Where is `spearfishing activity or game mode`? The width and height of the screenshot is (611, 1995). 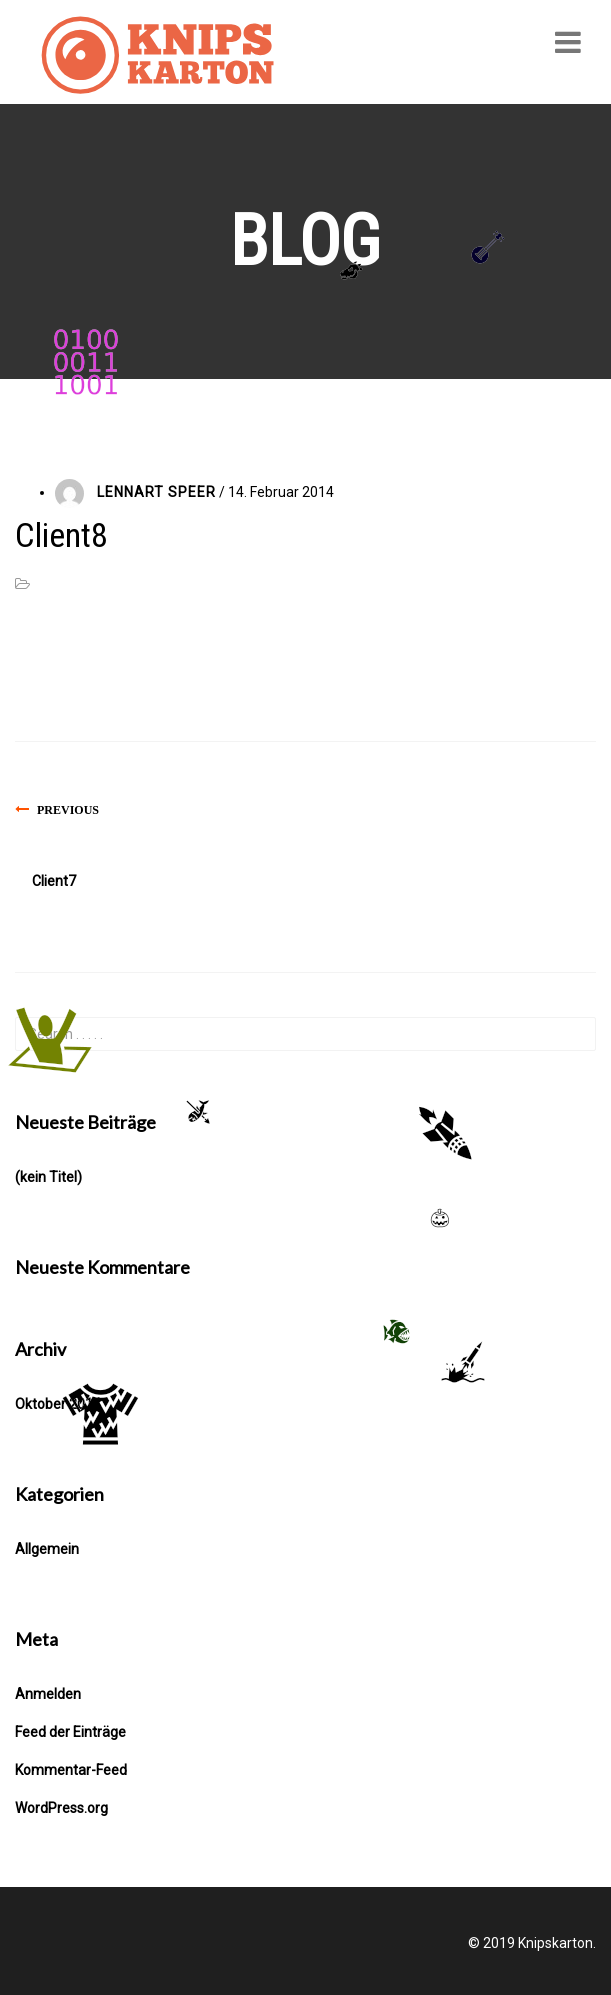
spearfishing activity or game mode is located at coordinates (198, 1112).